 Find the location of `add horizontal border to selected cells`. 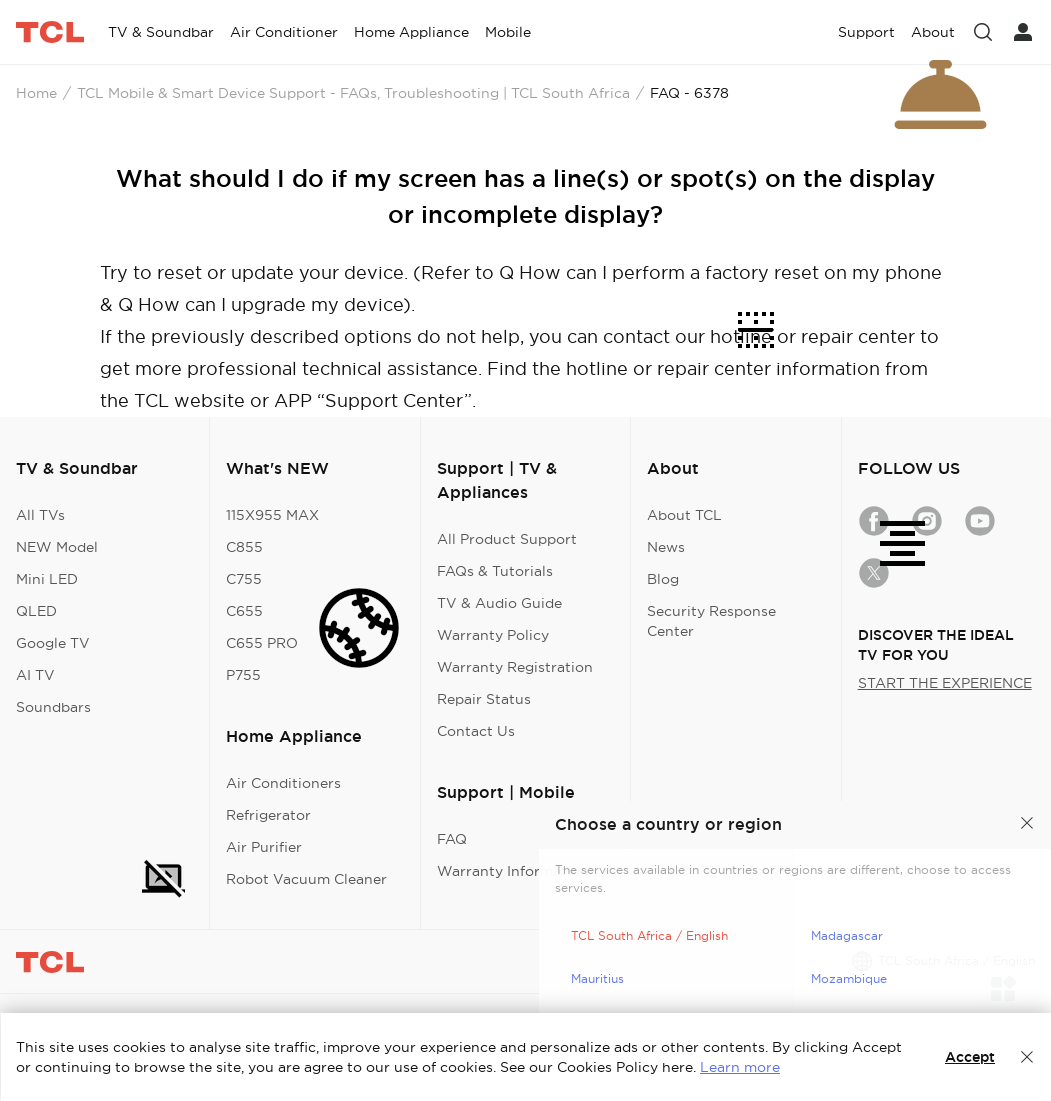

add horizontal border to selected cells is located at coordinates (756, 330).